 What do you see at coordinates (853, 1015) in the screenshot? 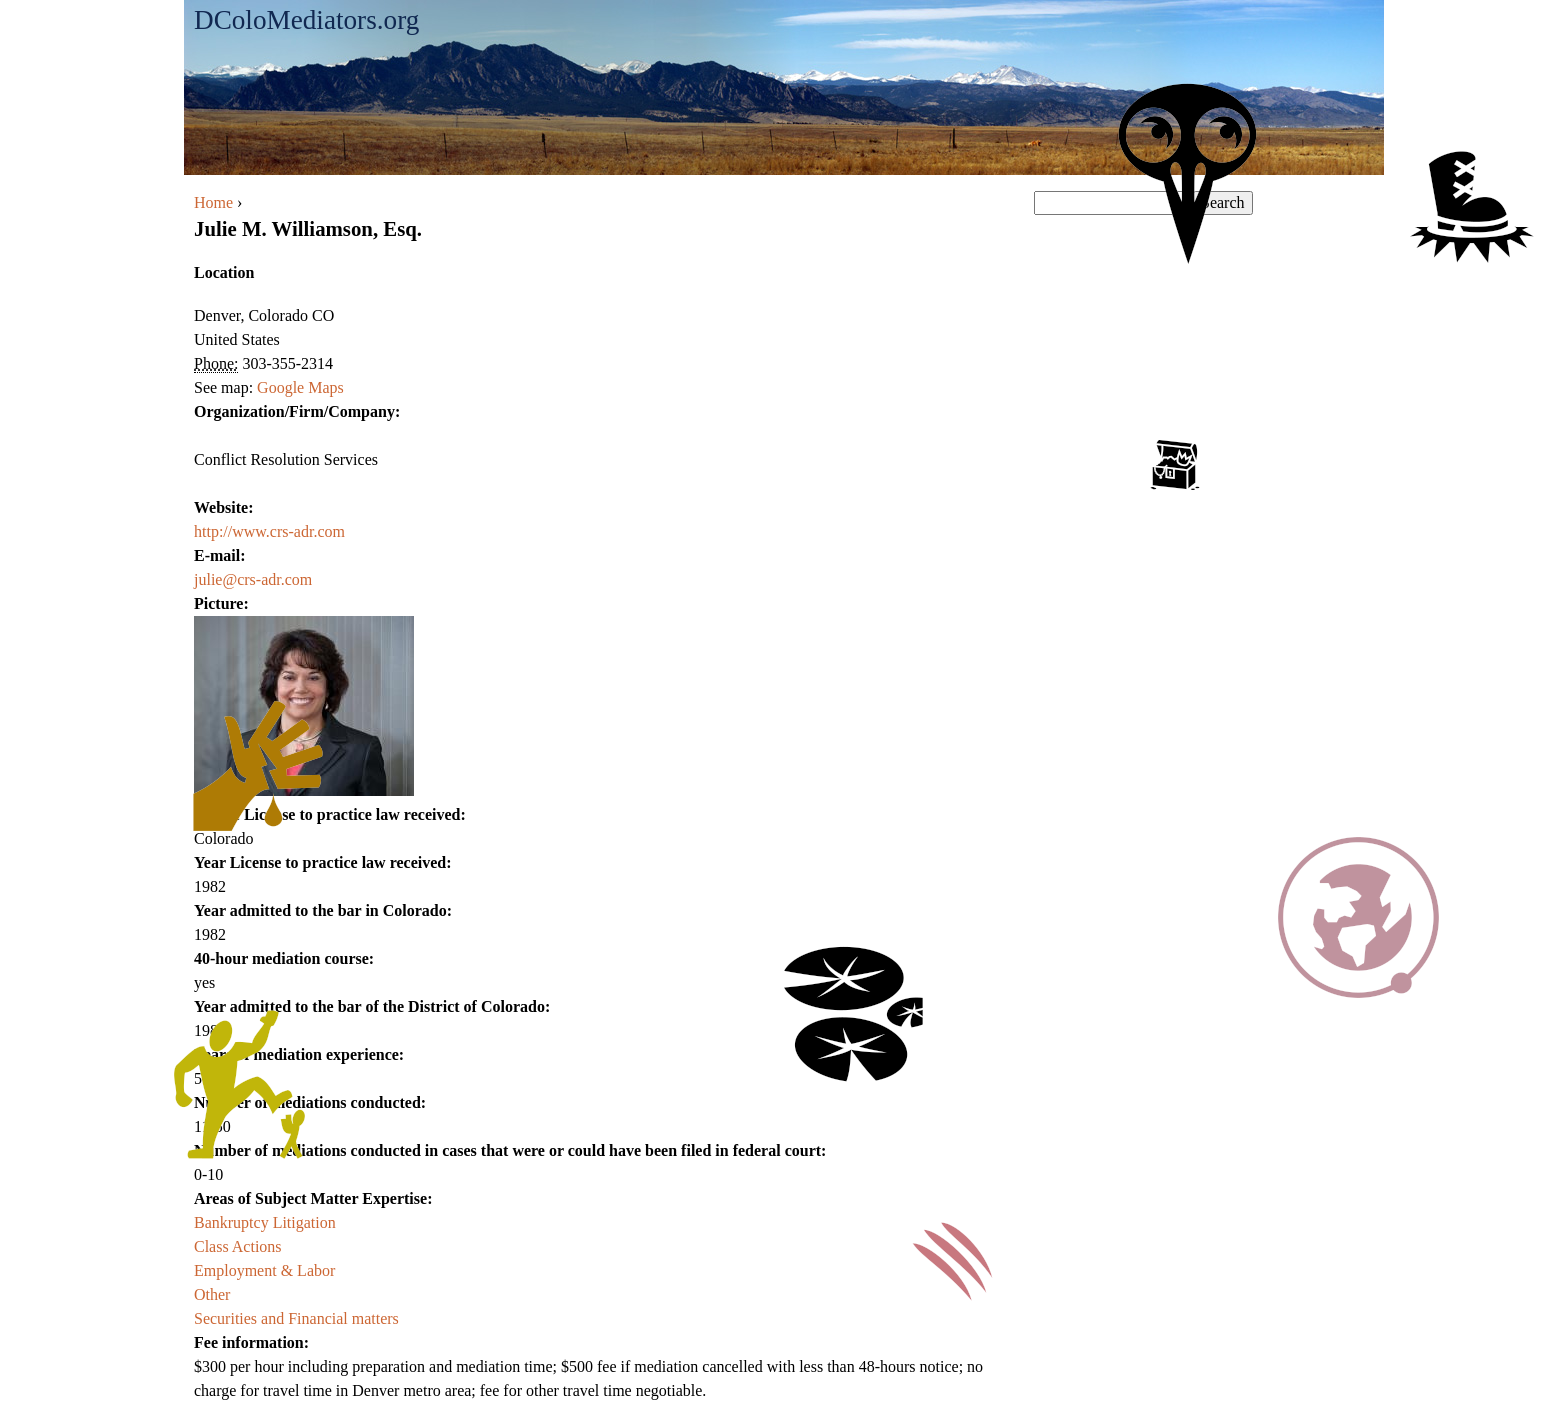
I see `decorative nature or pond-themed game element` at bounding box center [853, 1015].